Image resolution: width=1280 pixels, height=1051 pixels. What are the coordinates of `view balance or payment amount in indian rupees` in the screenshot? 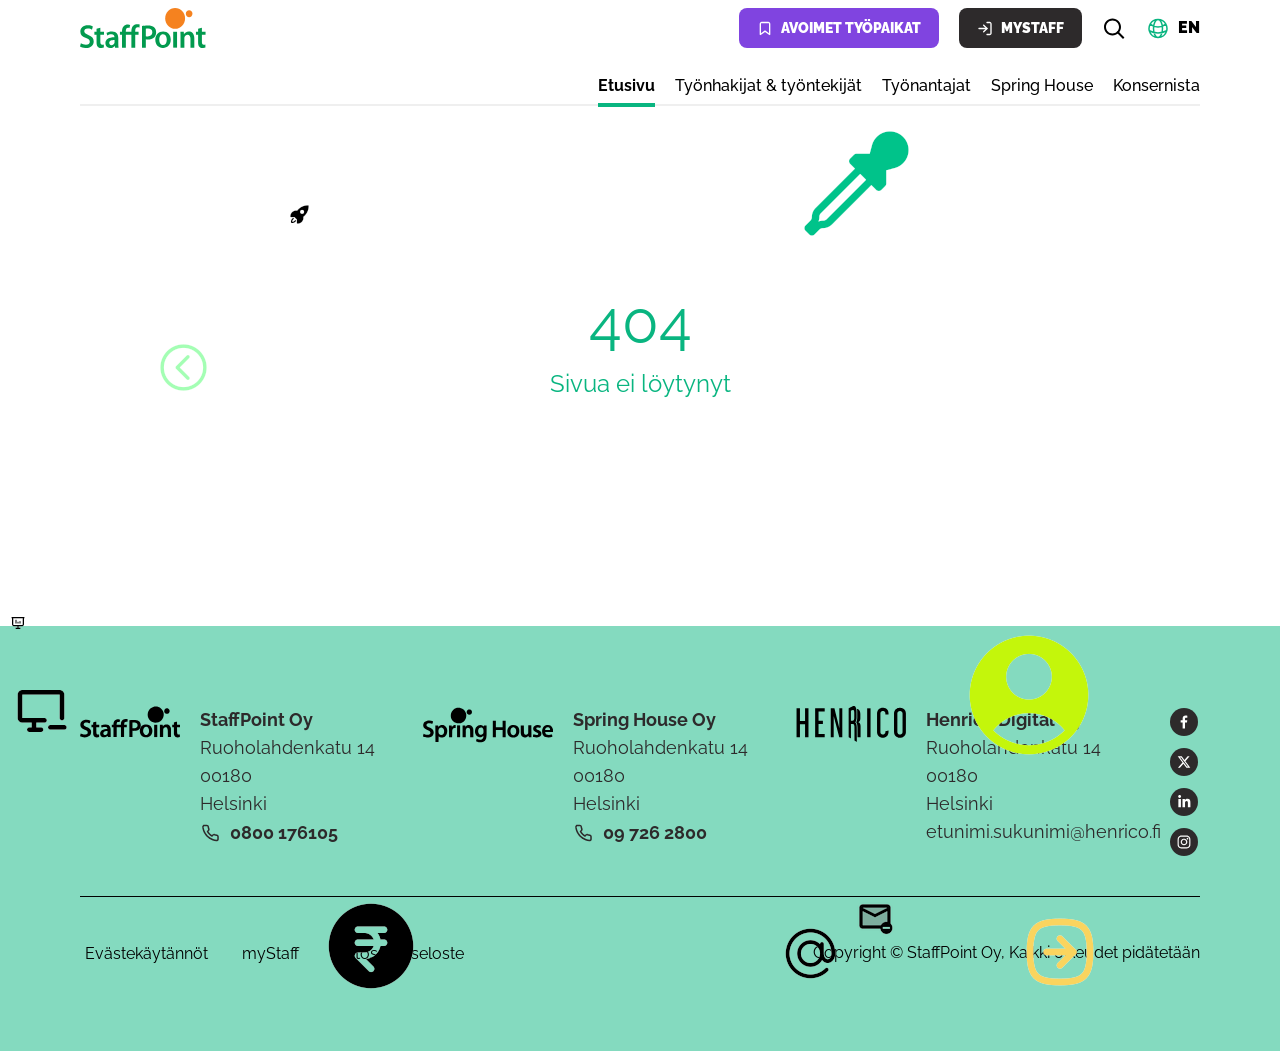 It's located at (371, 946).